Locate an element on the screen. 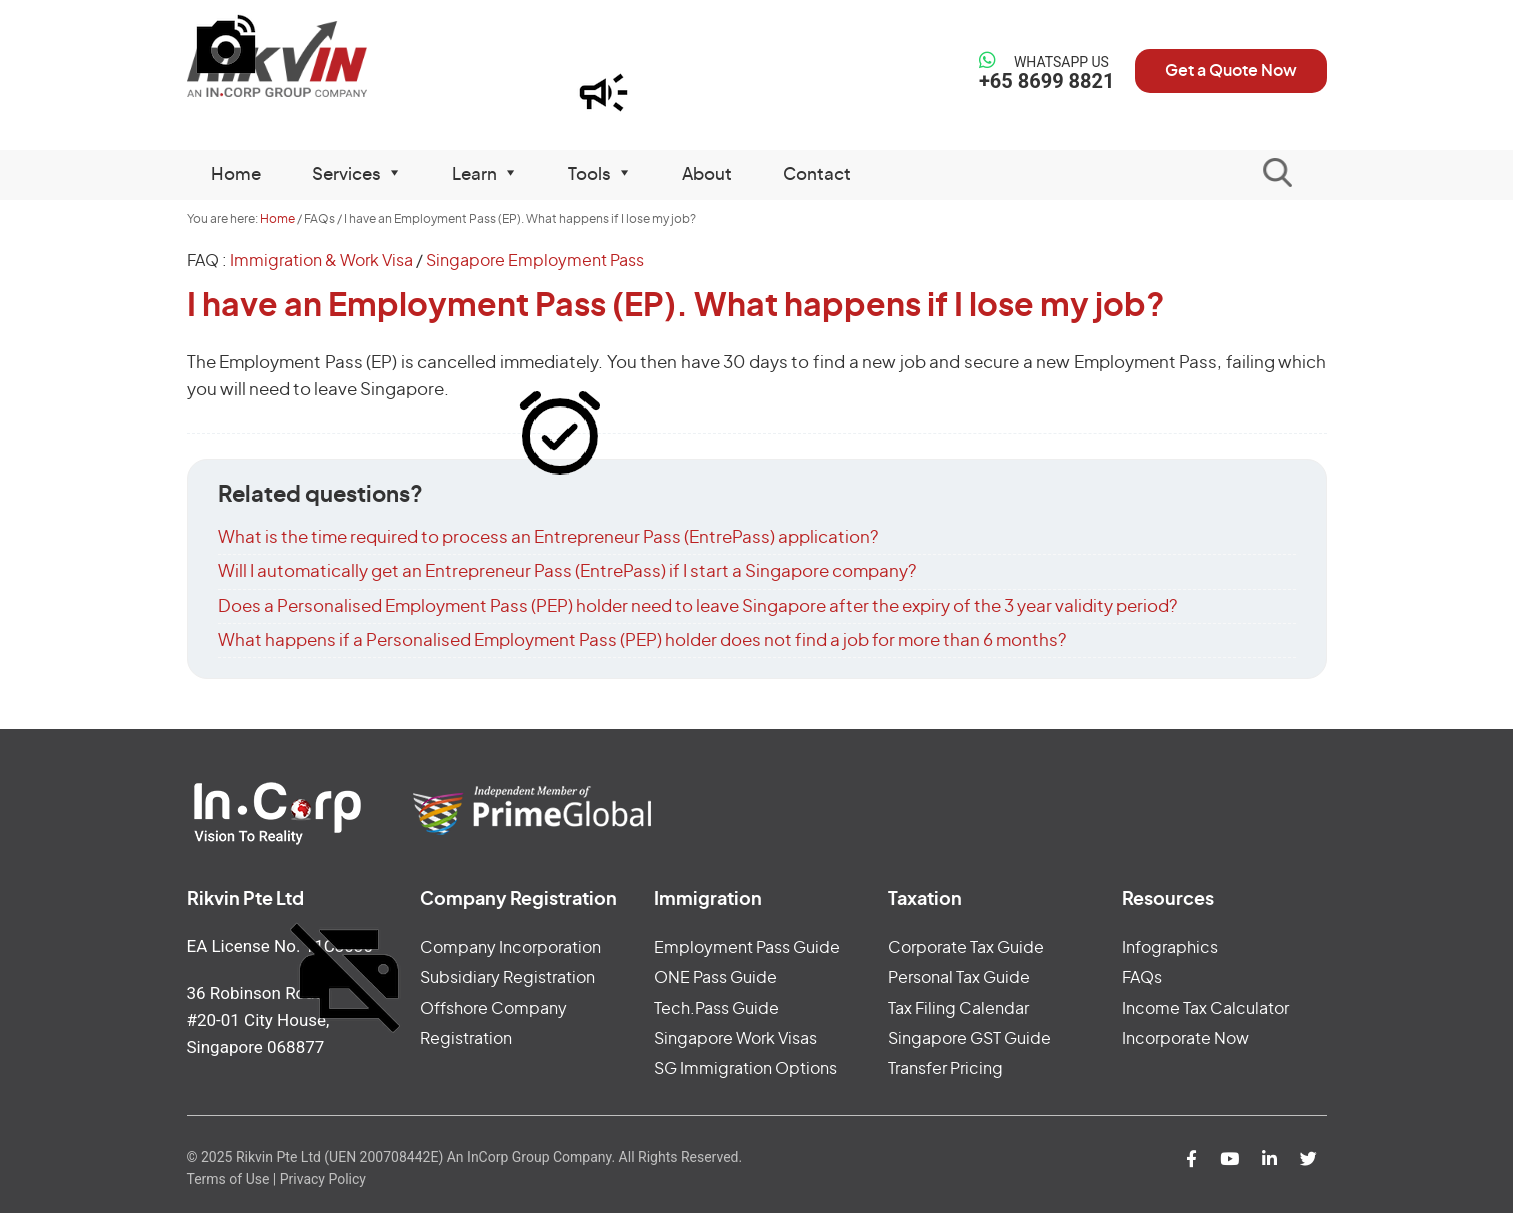 Image resolution: width=1513 pixels, height=1213 pixels. alarm is set and active is located at coordinates (560, 432).